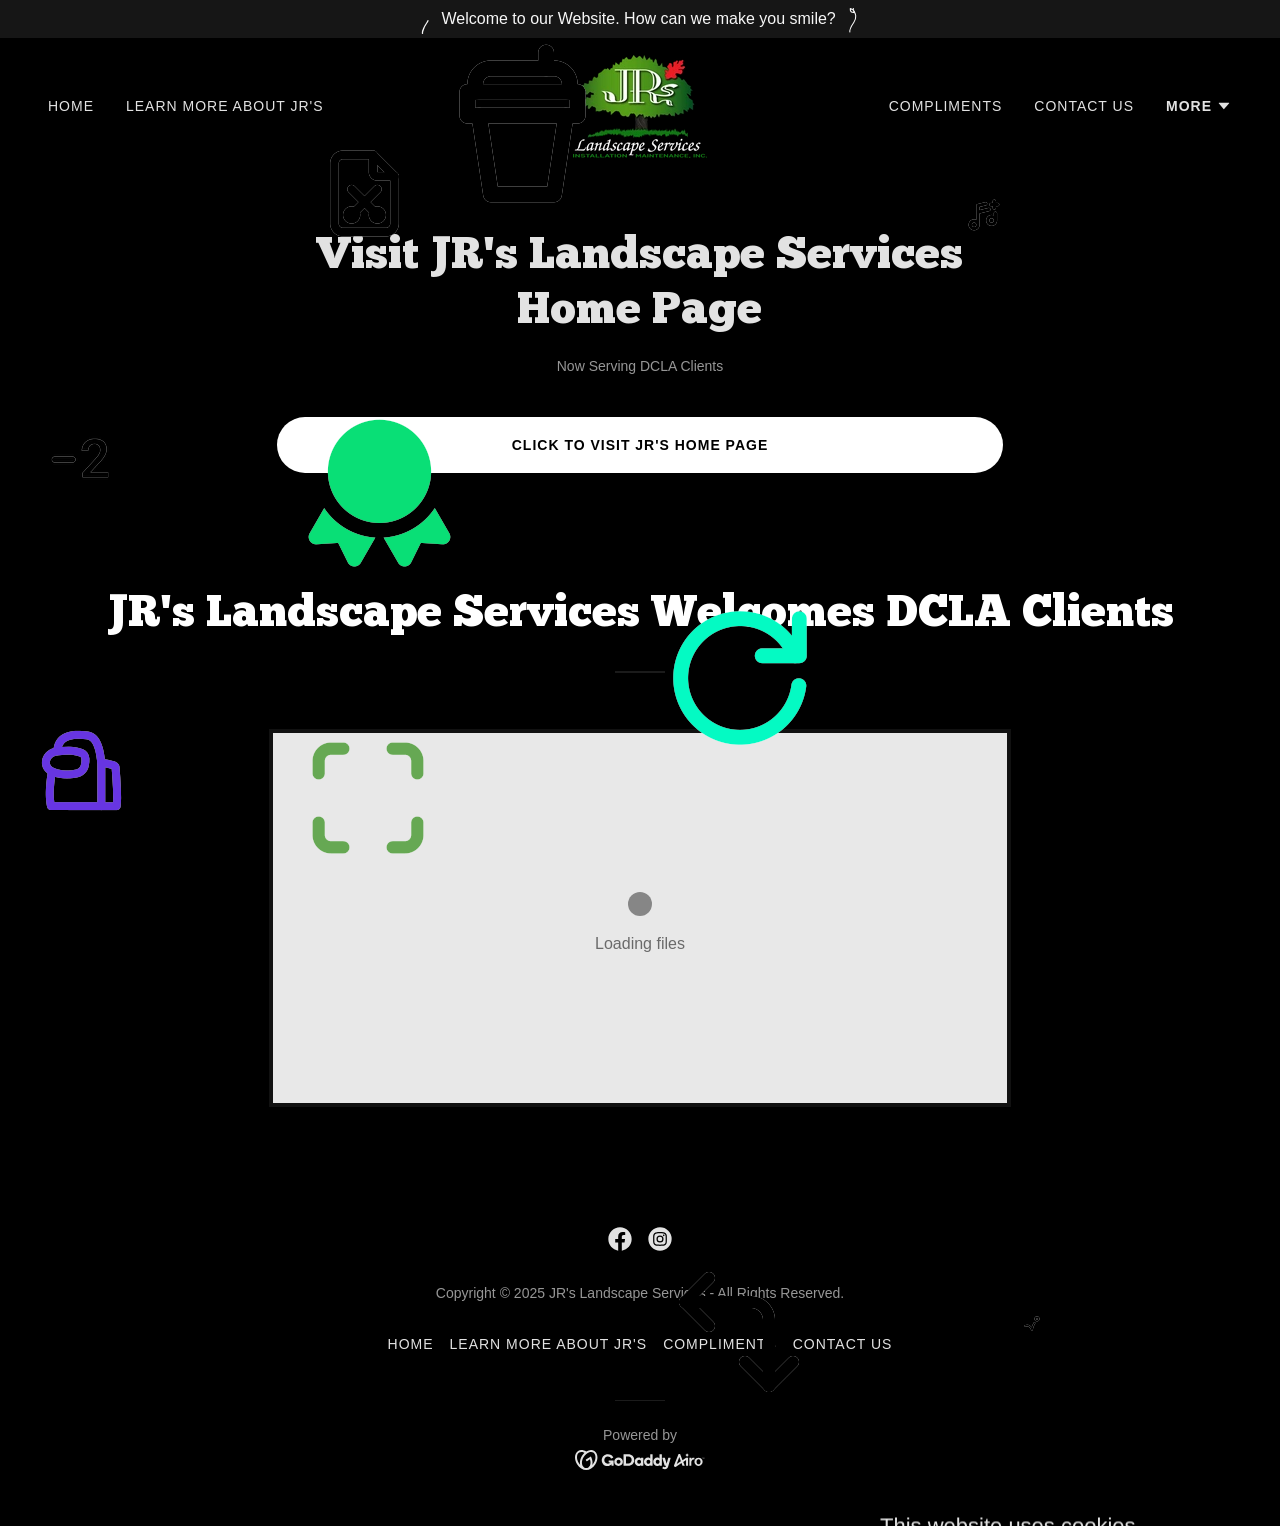 This screenshot has height=1526, width=1280. What do you see at coordinates (364, 193) in the screenshot?
I see `cut or remove a file` at bounding box center [364, 193].